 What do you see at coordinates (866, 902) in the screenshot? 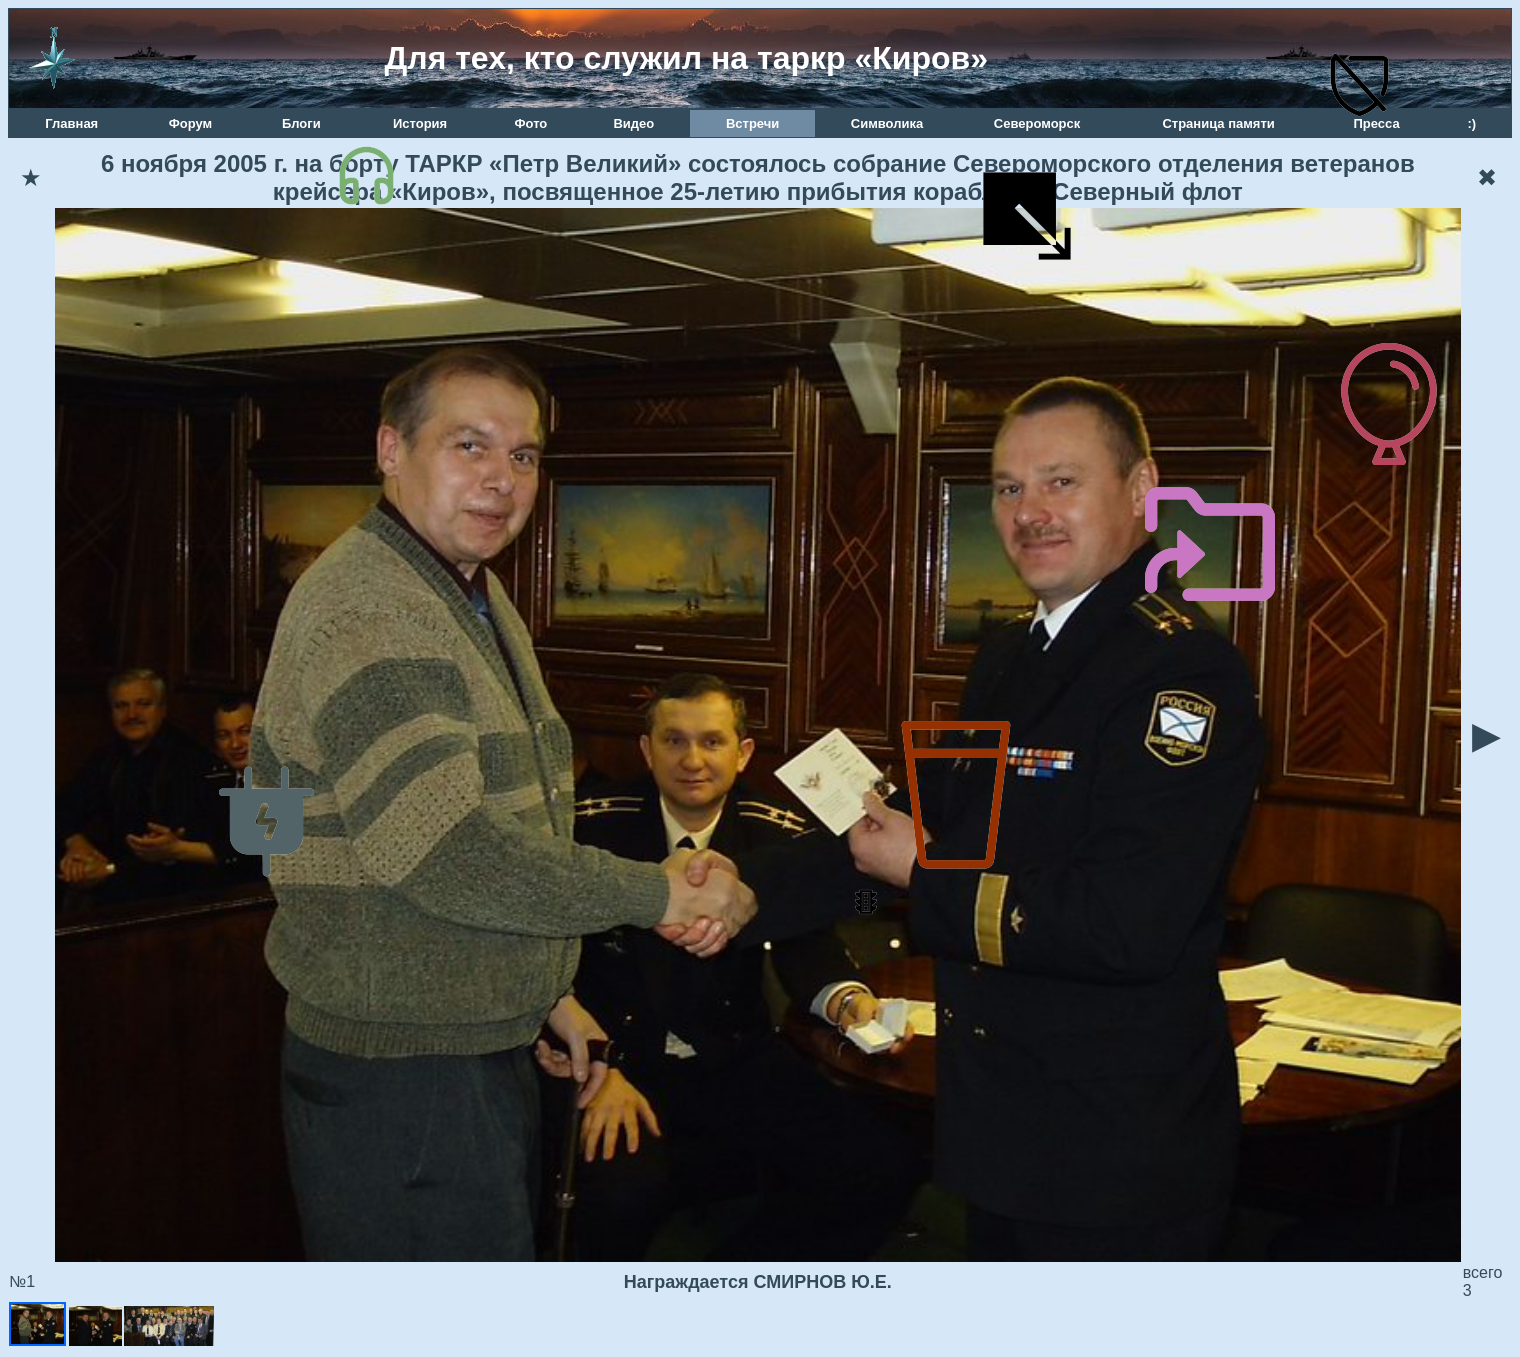
I see `view traffic conditions` at bounding box center [866, 902].